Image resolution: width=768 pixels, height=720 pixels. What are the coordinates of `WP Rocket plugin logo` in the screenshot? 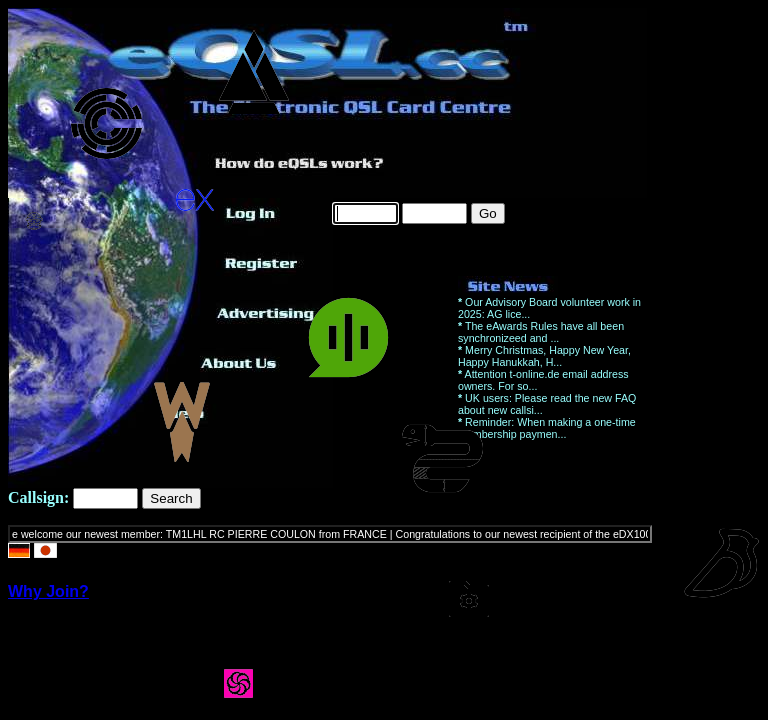 It's located at (182, 422).